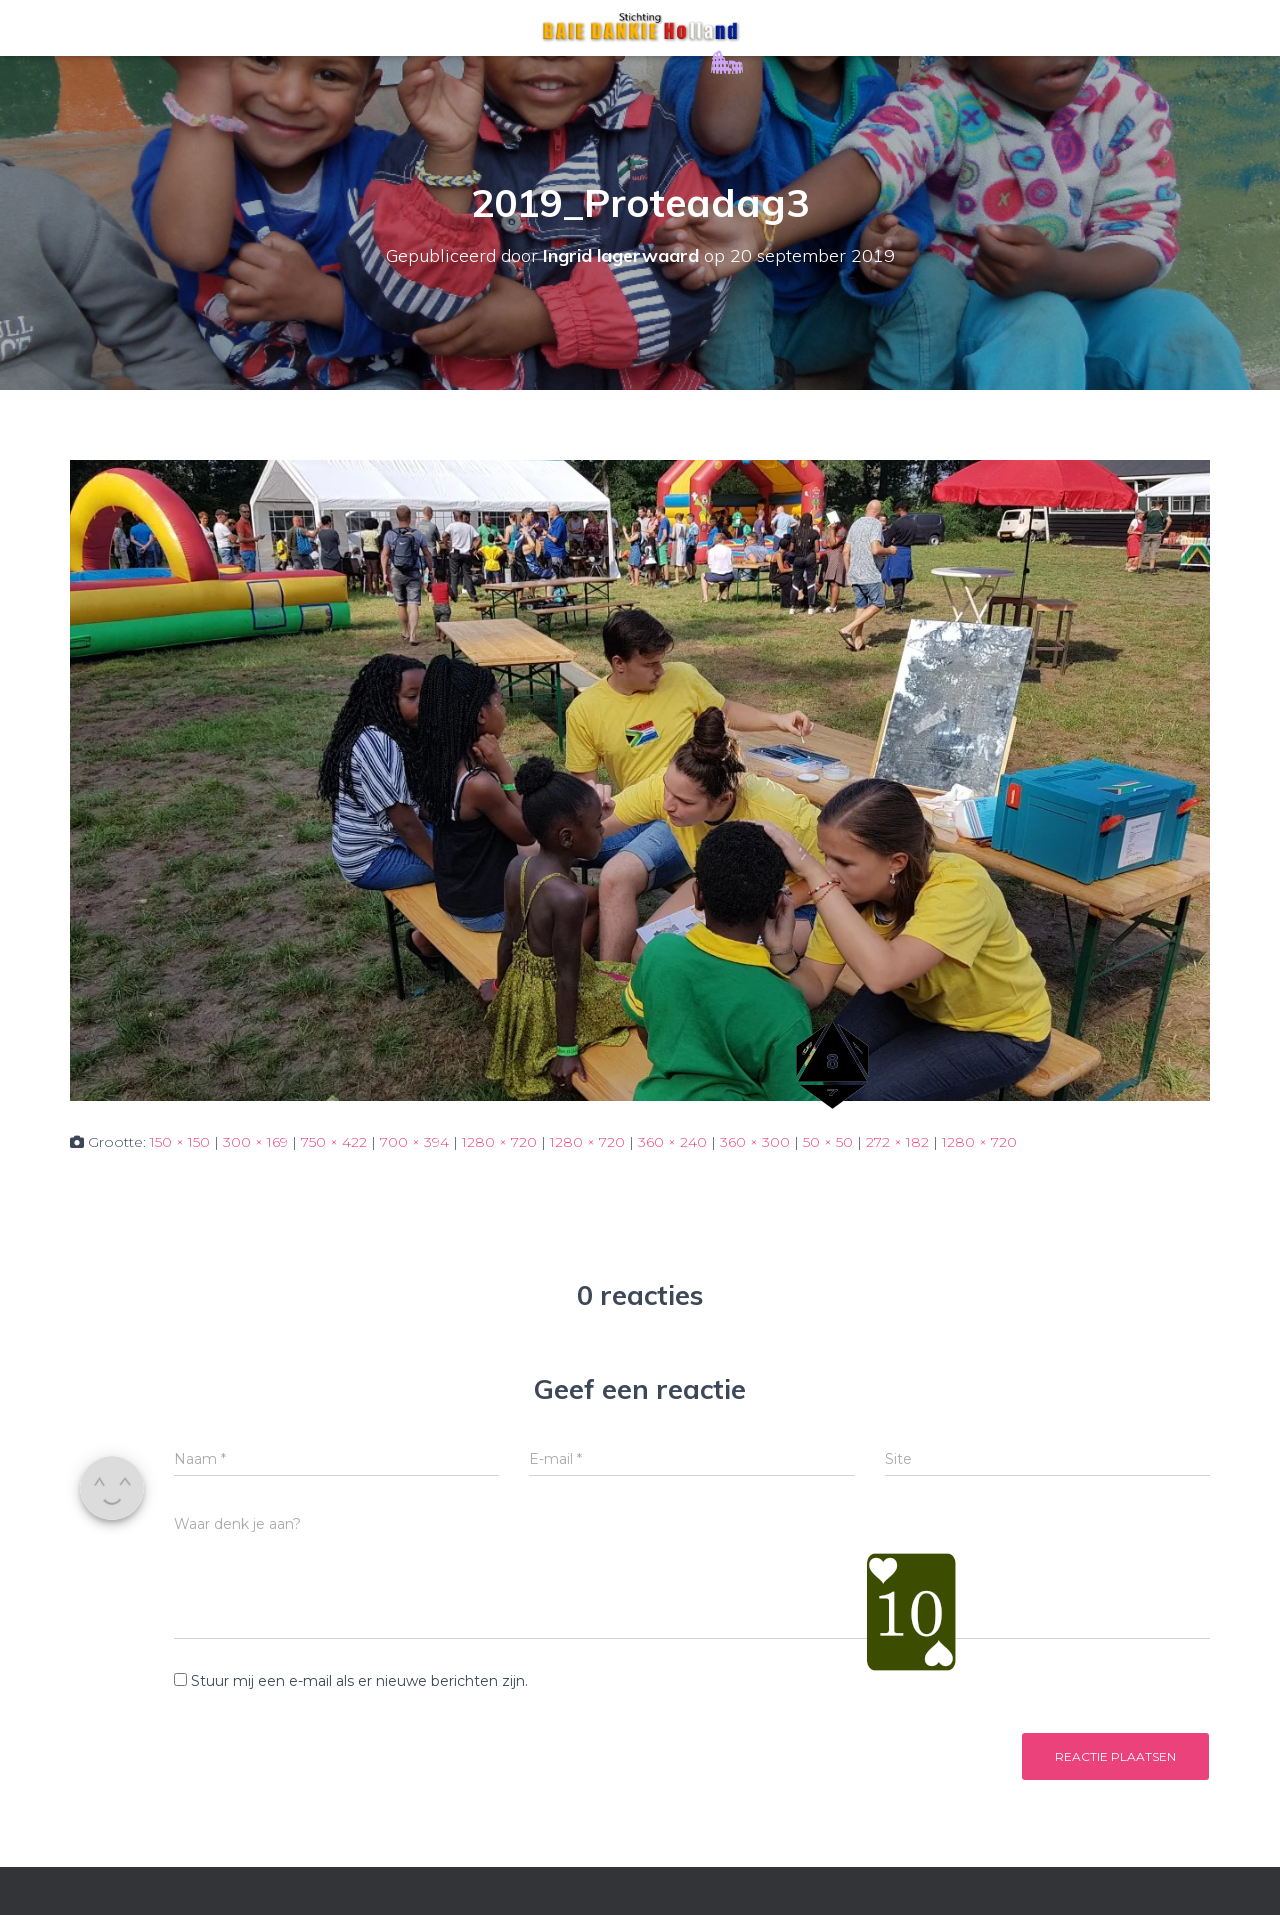 The width and height of the screenshot is (1280, 1915). Describe the element at coordinates (911, 1612) in the screenshot. I see `ten of hearts playing card` at that location.